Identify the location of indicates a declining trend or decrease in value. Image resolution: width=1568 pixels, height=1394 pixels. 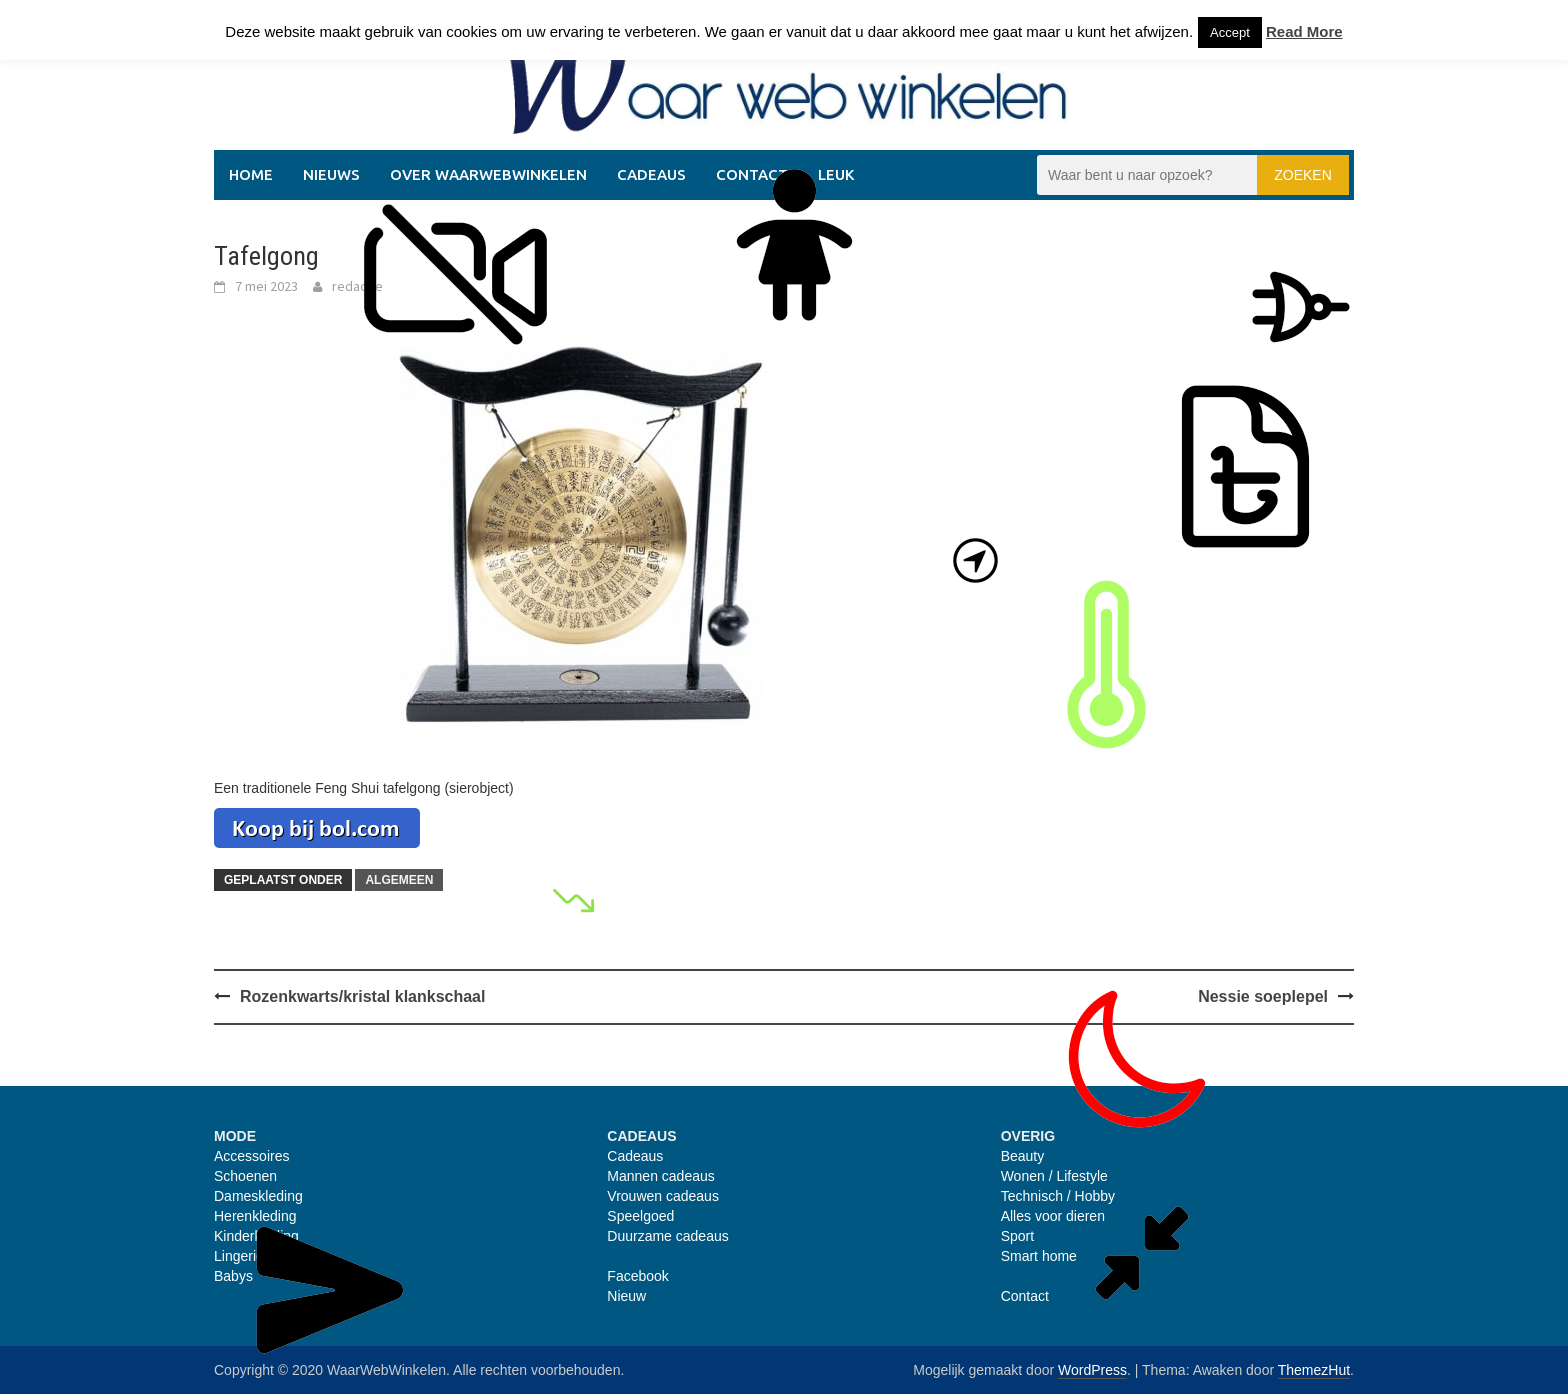
(573, 900).